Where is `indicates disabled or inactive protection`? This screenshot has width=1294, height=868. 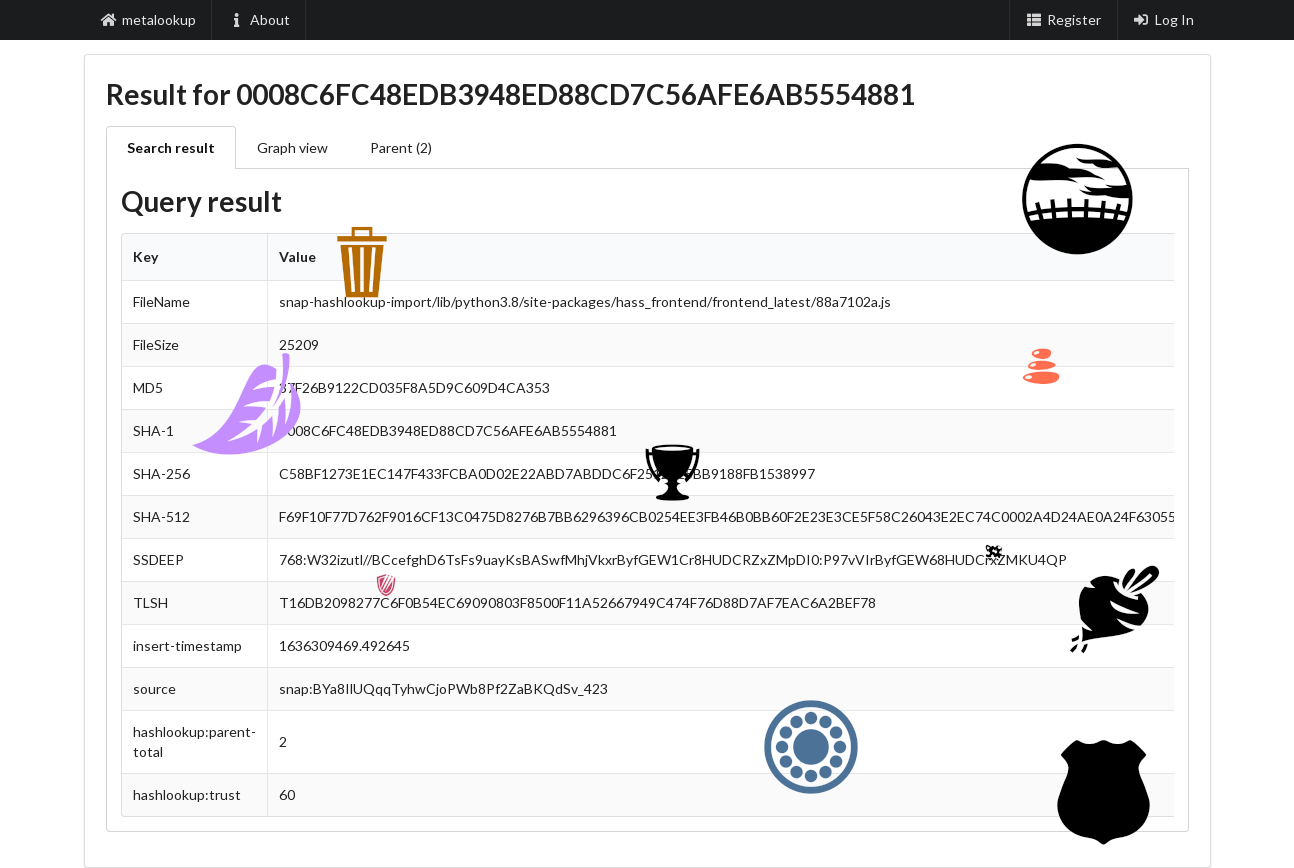
indicates disabled or inactive protection is located at coordinates (386, 585).